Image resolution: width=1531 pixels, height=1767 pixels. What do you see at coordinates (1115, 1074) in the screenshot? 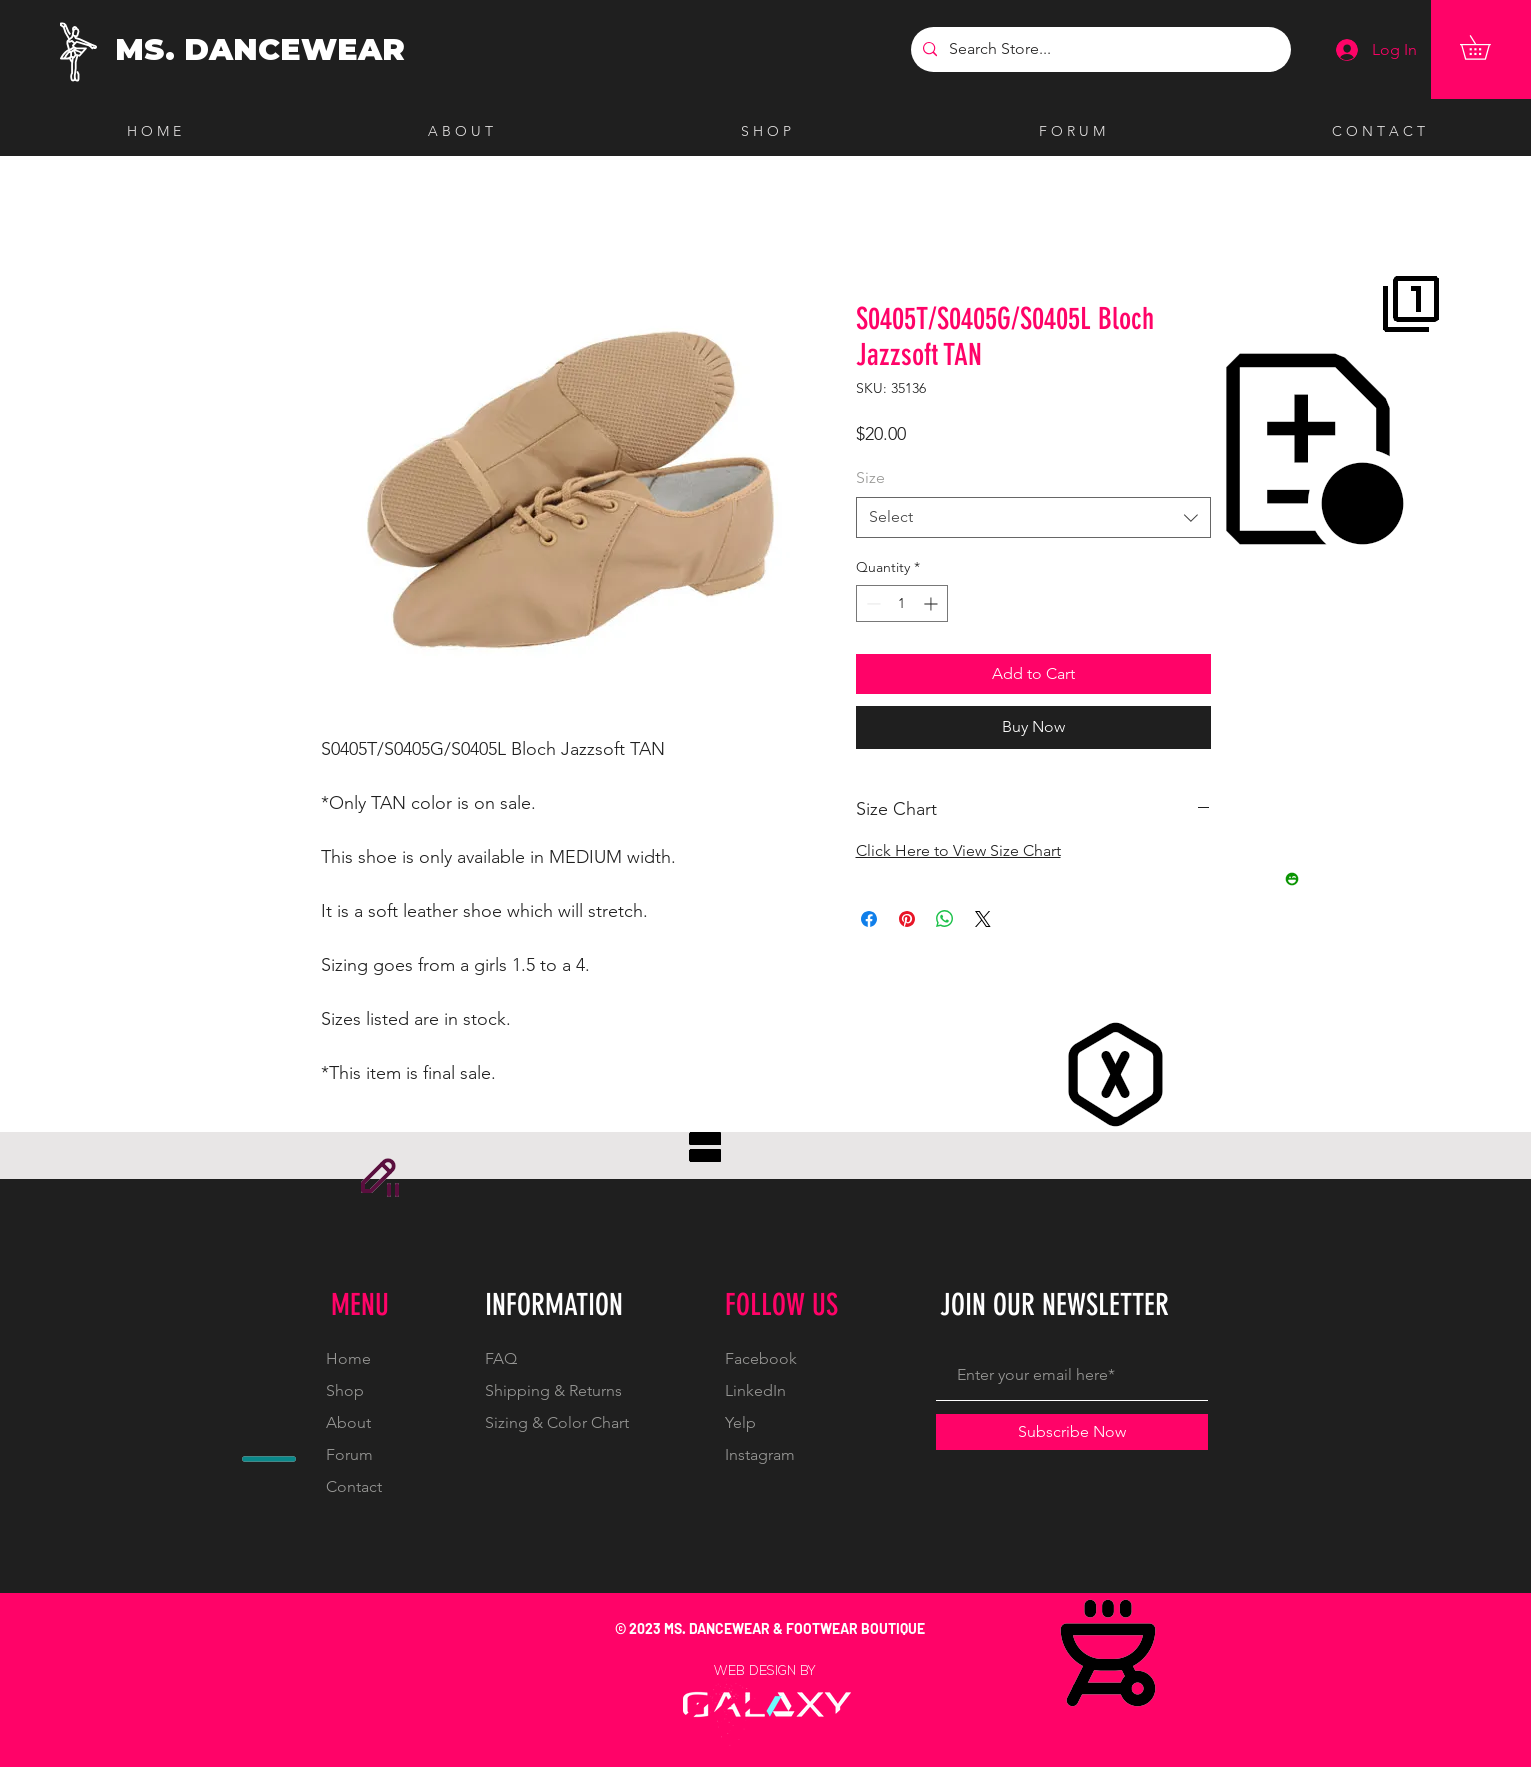
I see `close or cancel action` at bounding box center [1115, 1074].